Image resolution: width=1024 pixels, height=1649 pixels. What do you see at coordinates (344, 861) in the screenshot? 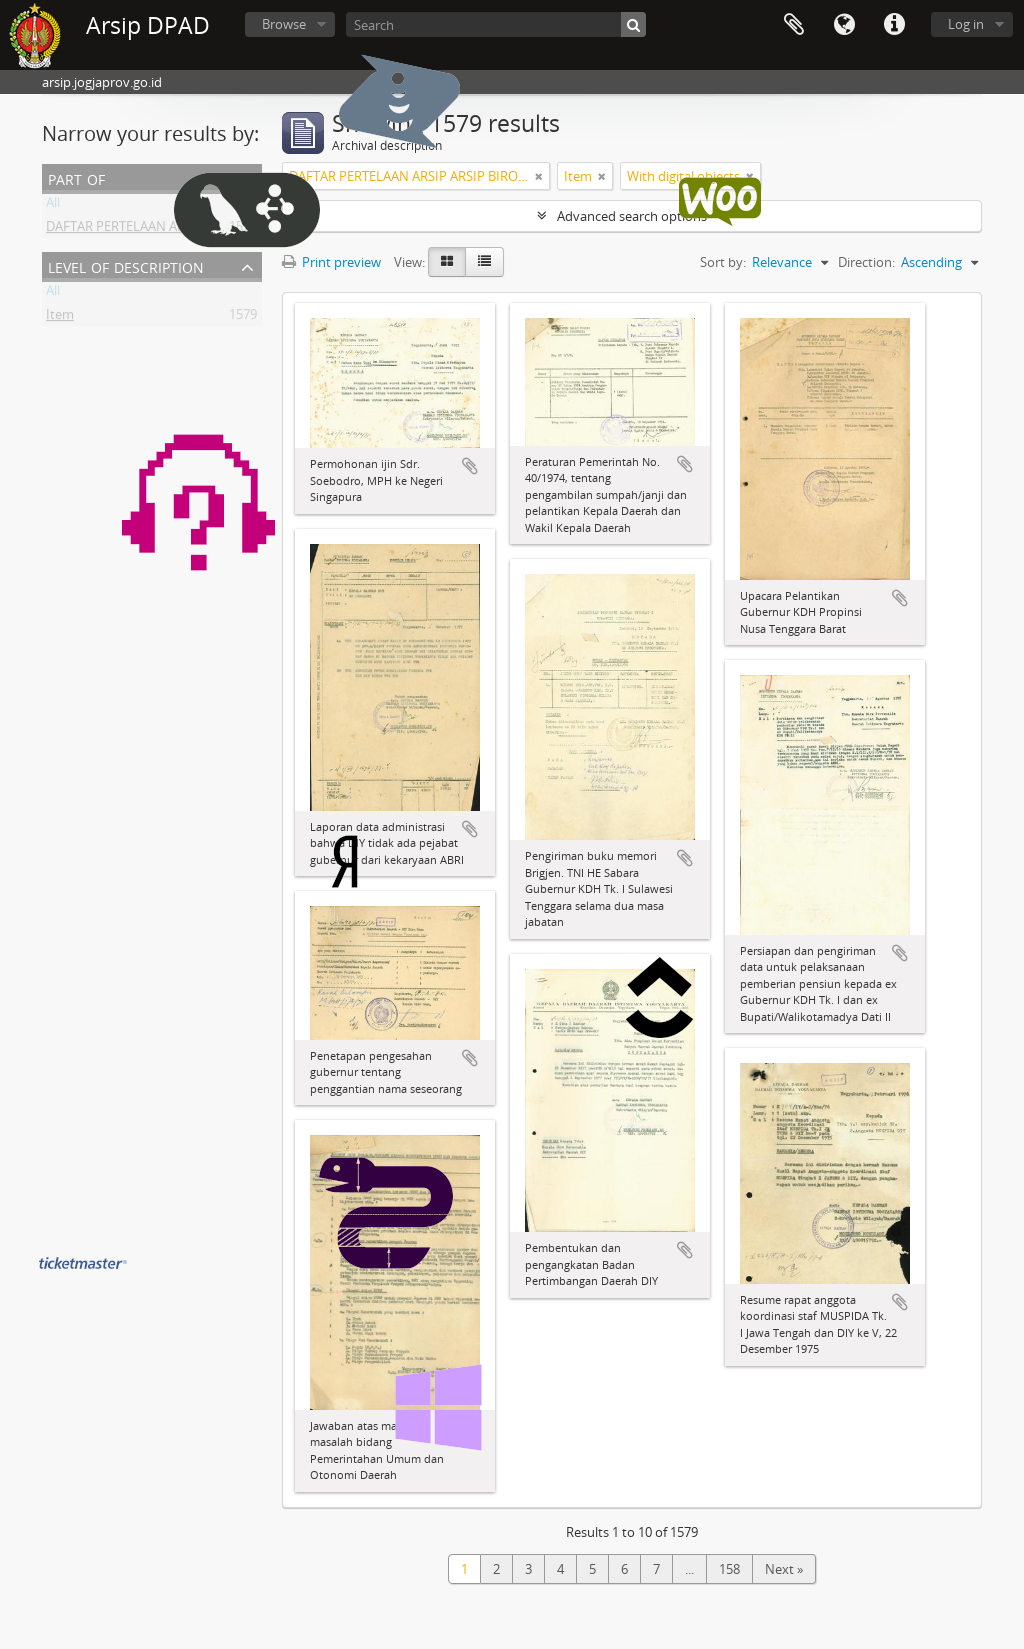
I see `open Yandex services` at bounding box center [344, 861].